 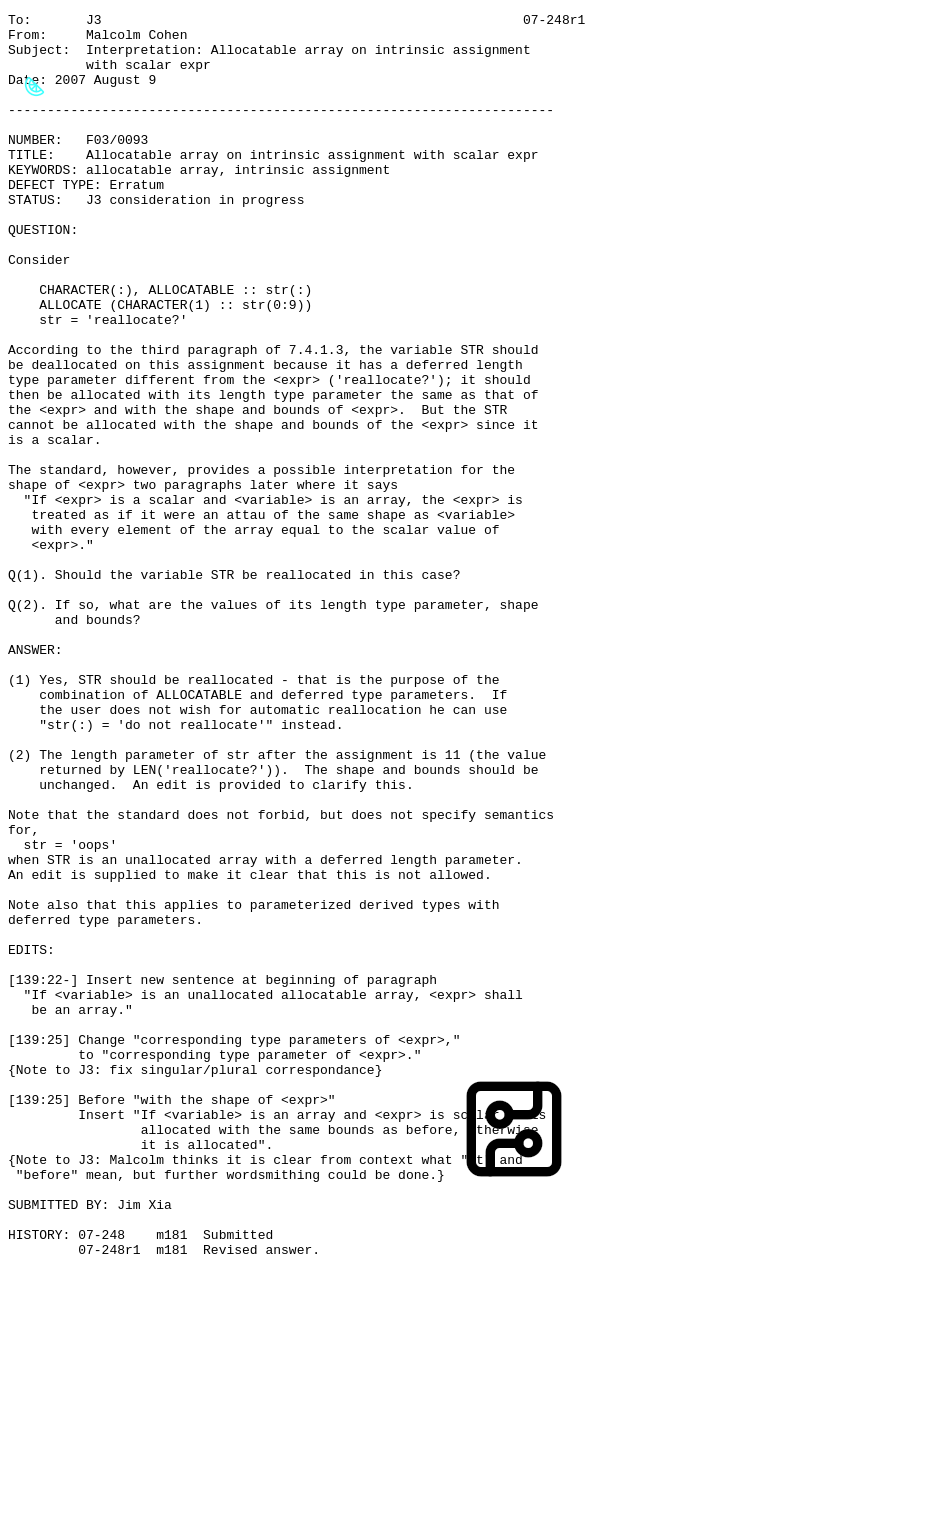 What do you see at coordinates (34, 86) in the screenshot?
I see `indicates citrus or fruit-related content` at bounding box center [34, 86].